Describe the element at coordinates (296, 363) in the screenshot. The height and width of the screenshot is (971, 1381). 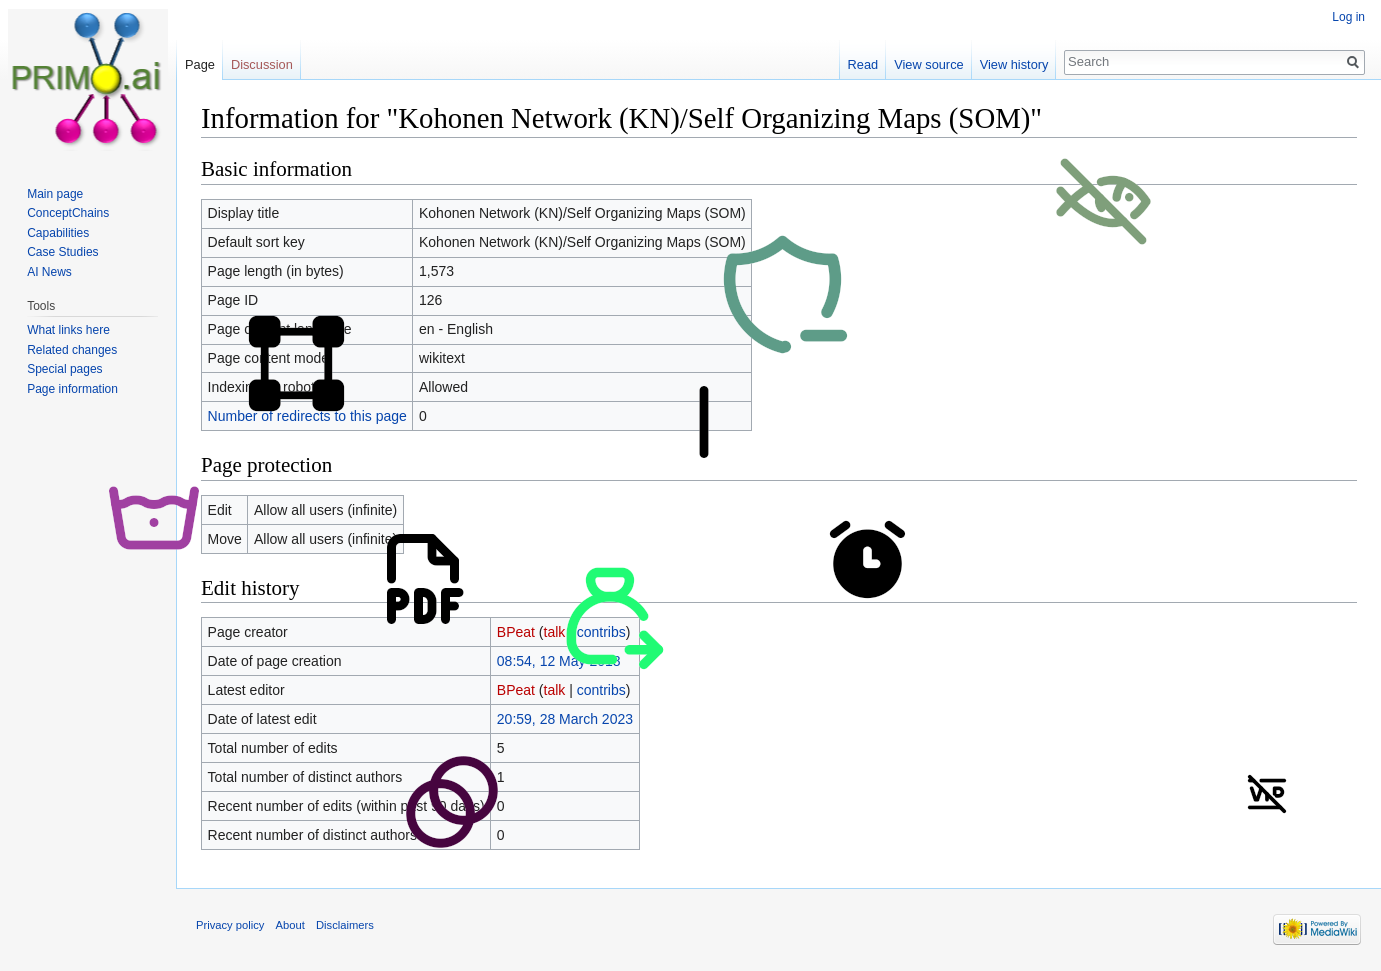
I see `select or resize an object` at that location.